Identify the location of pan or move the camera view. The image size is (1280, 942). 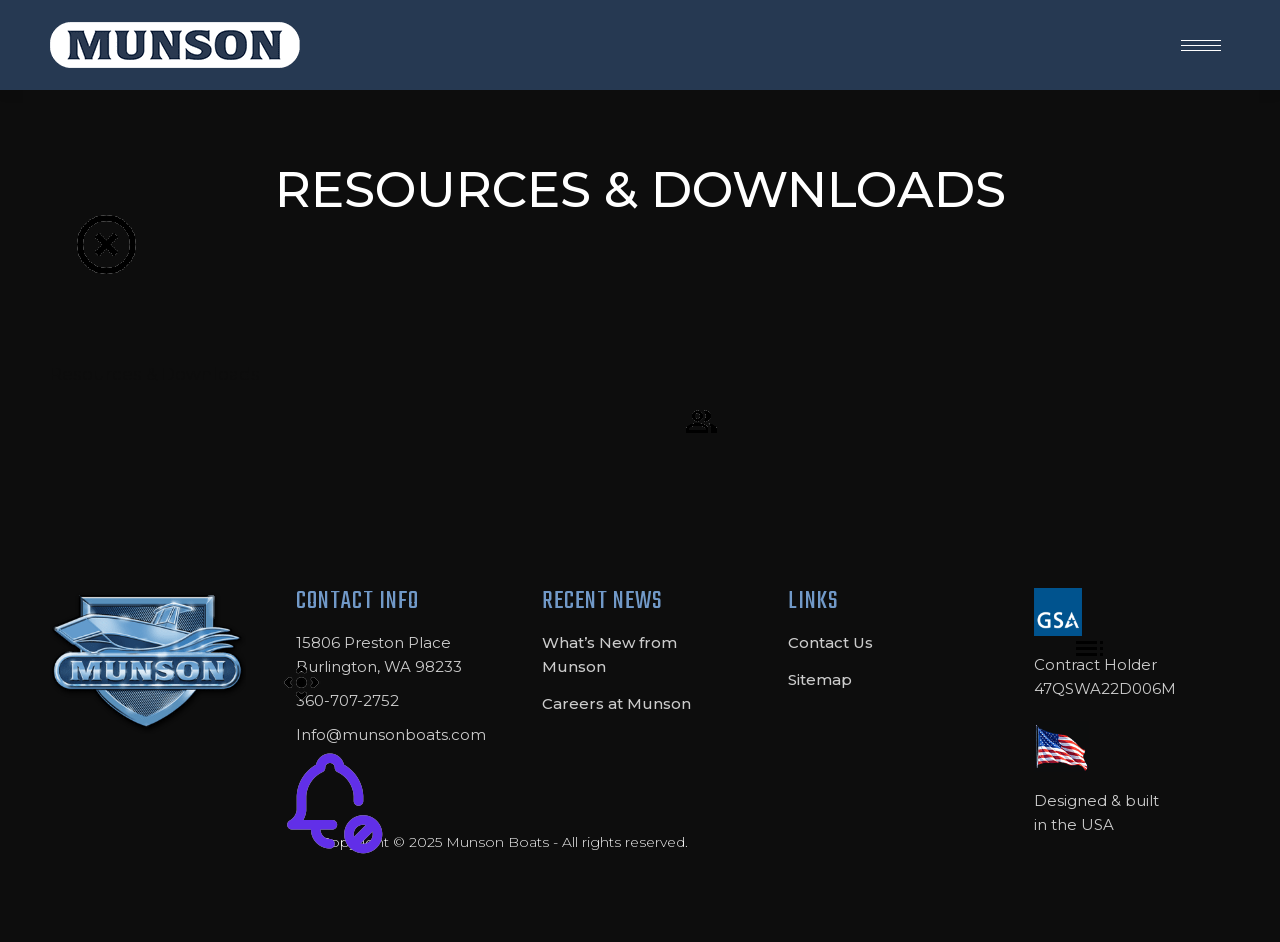
(301, 682).